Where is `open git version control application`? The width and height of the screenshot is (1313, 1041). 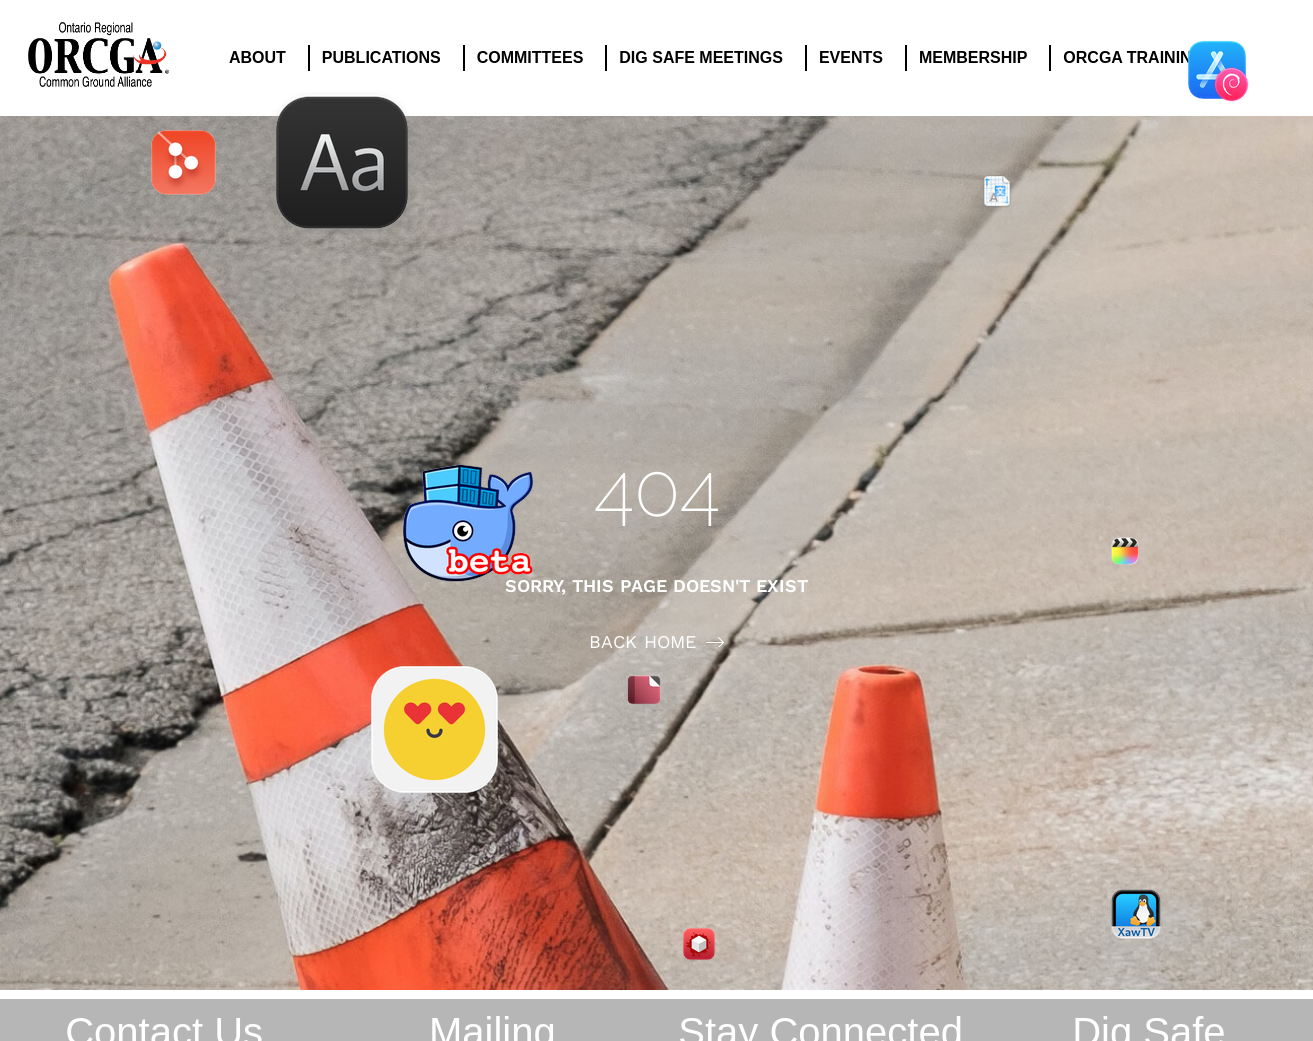
open git version control application is located at coordinates (183, 162).